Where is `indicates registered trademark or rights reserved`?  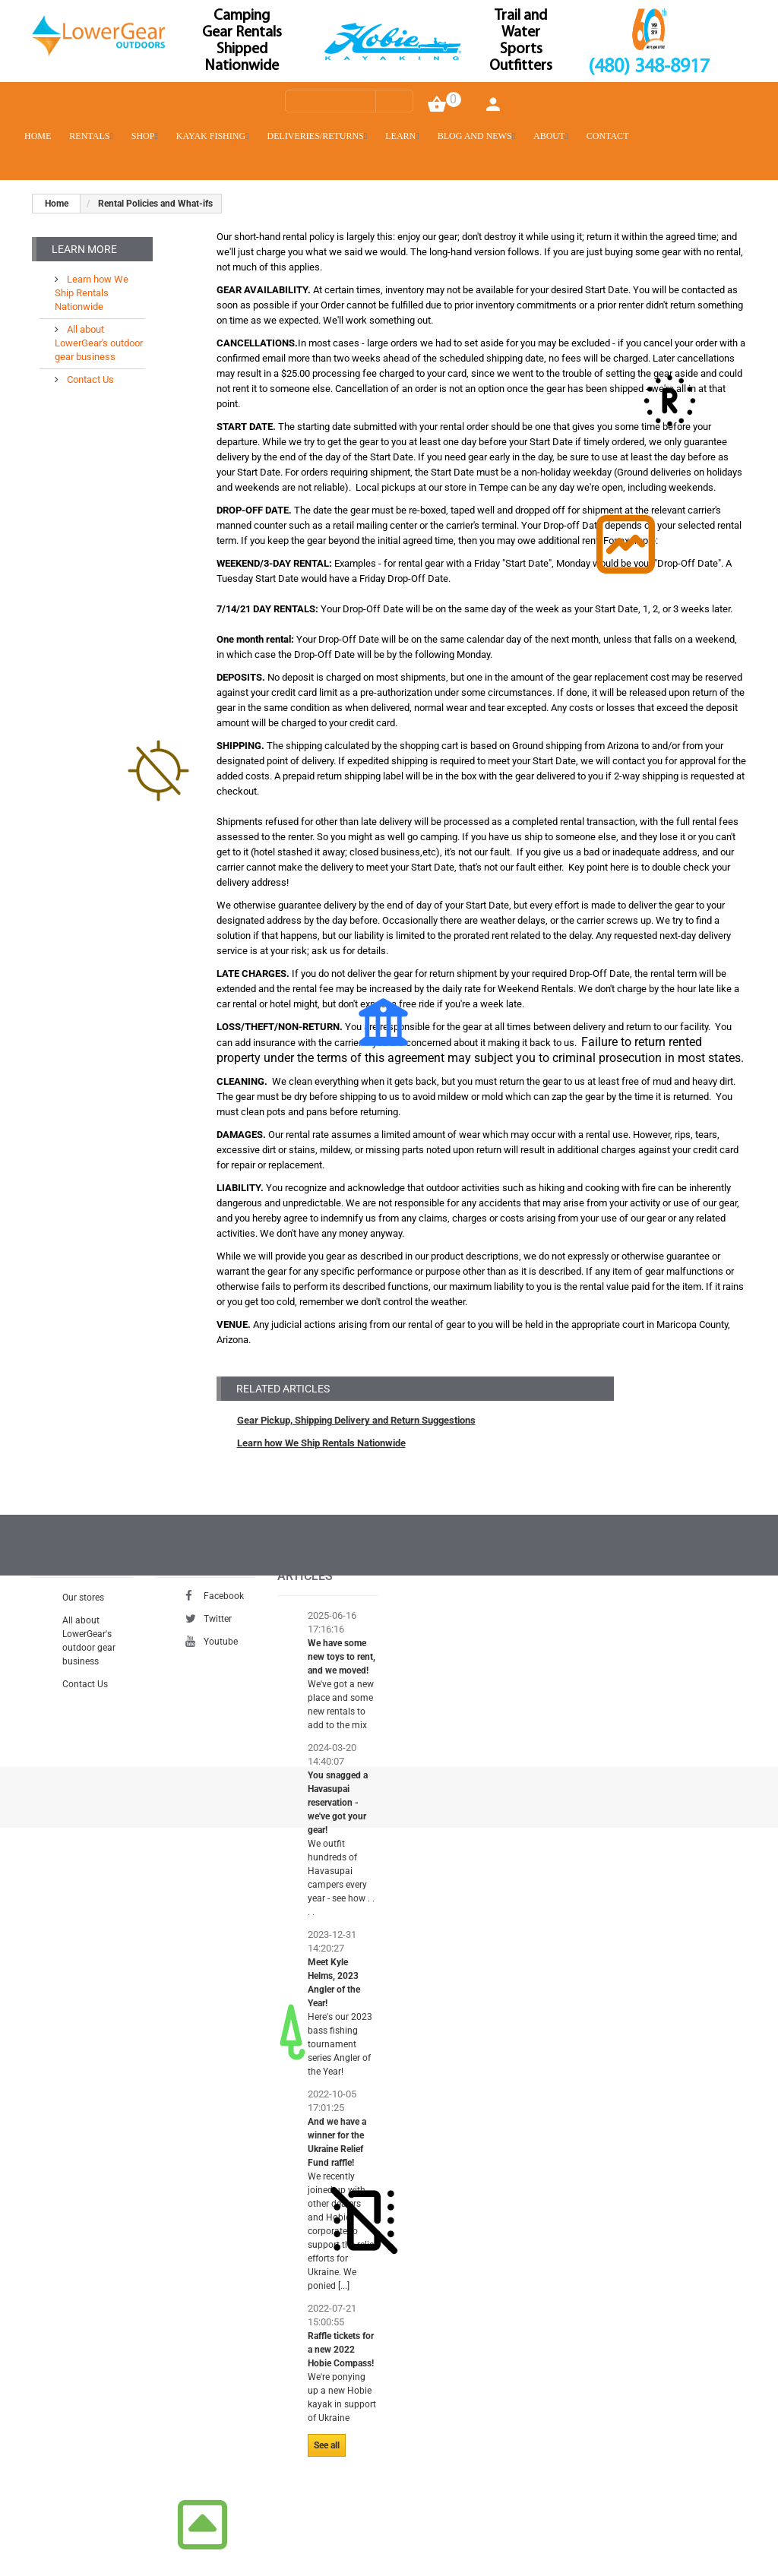
indicates registered trademark or rights reserved is located at coordinates (669, 400).